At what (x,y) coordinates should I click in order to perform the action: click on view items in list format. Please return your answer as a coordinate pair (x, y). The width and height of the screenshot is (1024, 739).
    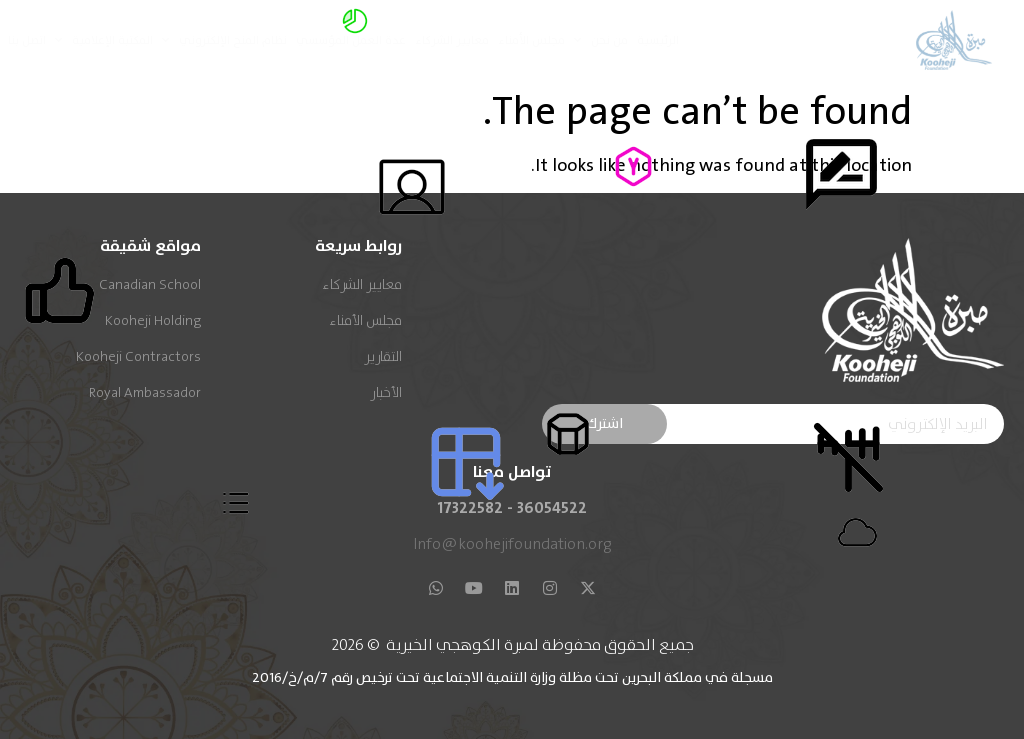
    Looking at the image, I should click on (235, 503).